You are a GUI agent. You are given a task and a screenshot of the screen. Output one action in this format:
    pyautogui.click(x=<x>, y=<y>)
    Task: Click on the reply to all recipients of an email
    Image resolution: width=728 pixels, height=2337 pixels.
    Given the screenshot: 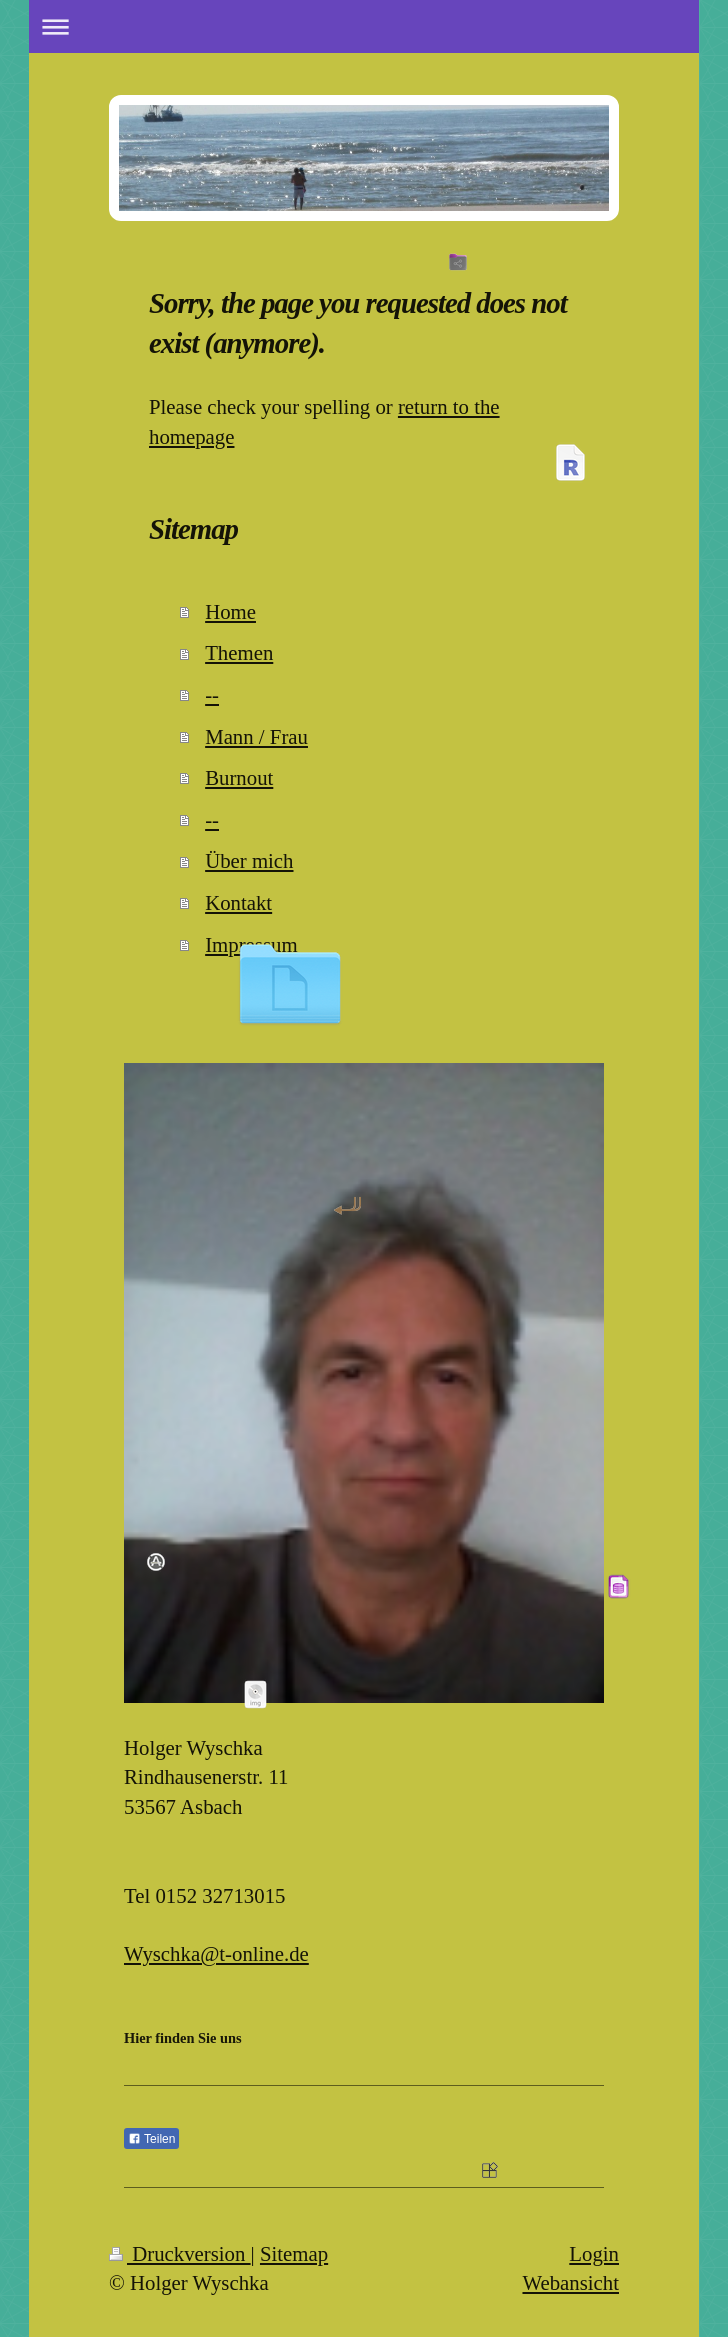 What is the action you would take?
    pyautogui.click(x=347, y=1204)
    